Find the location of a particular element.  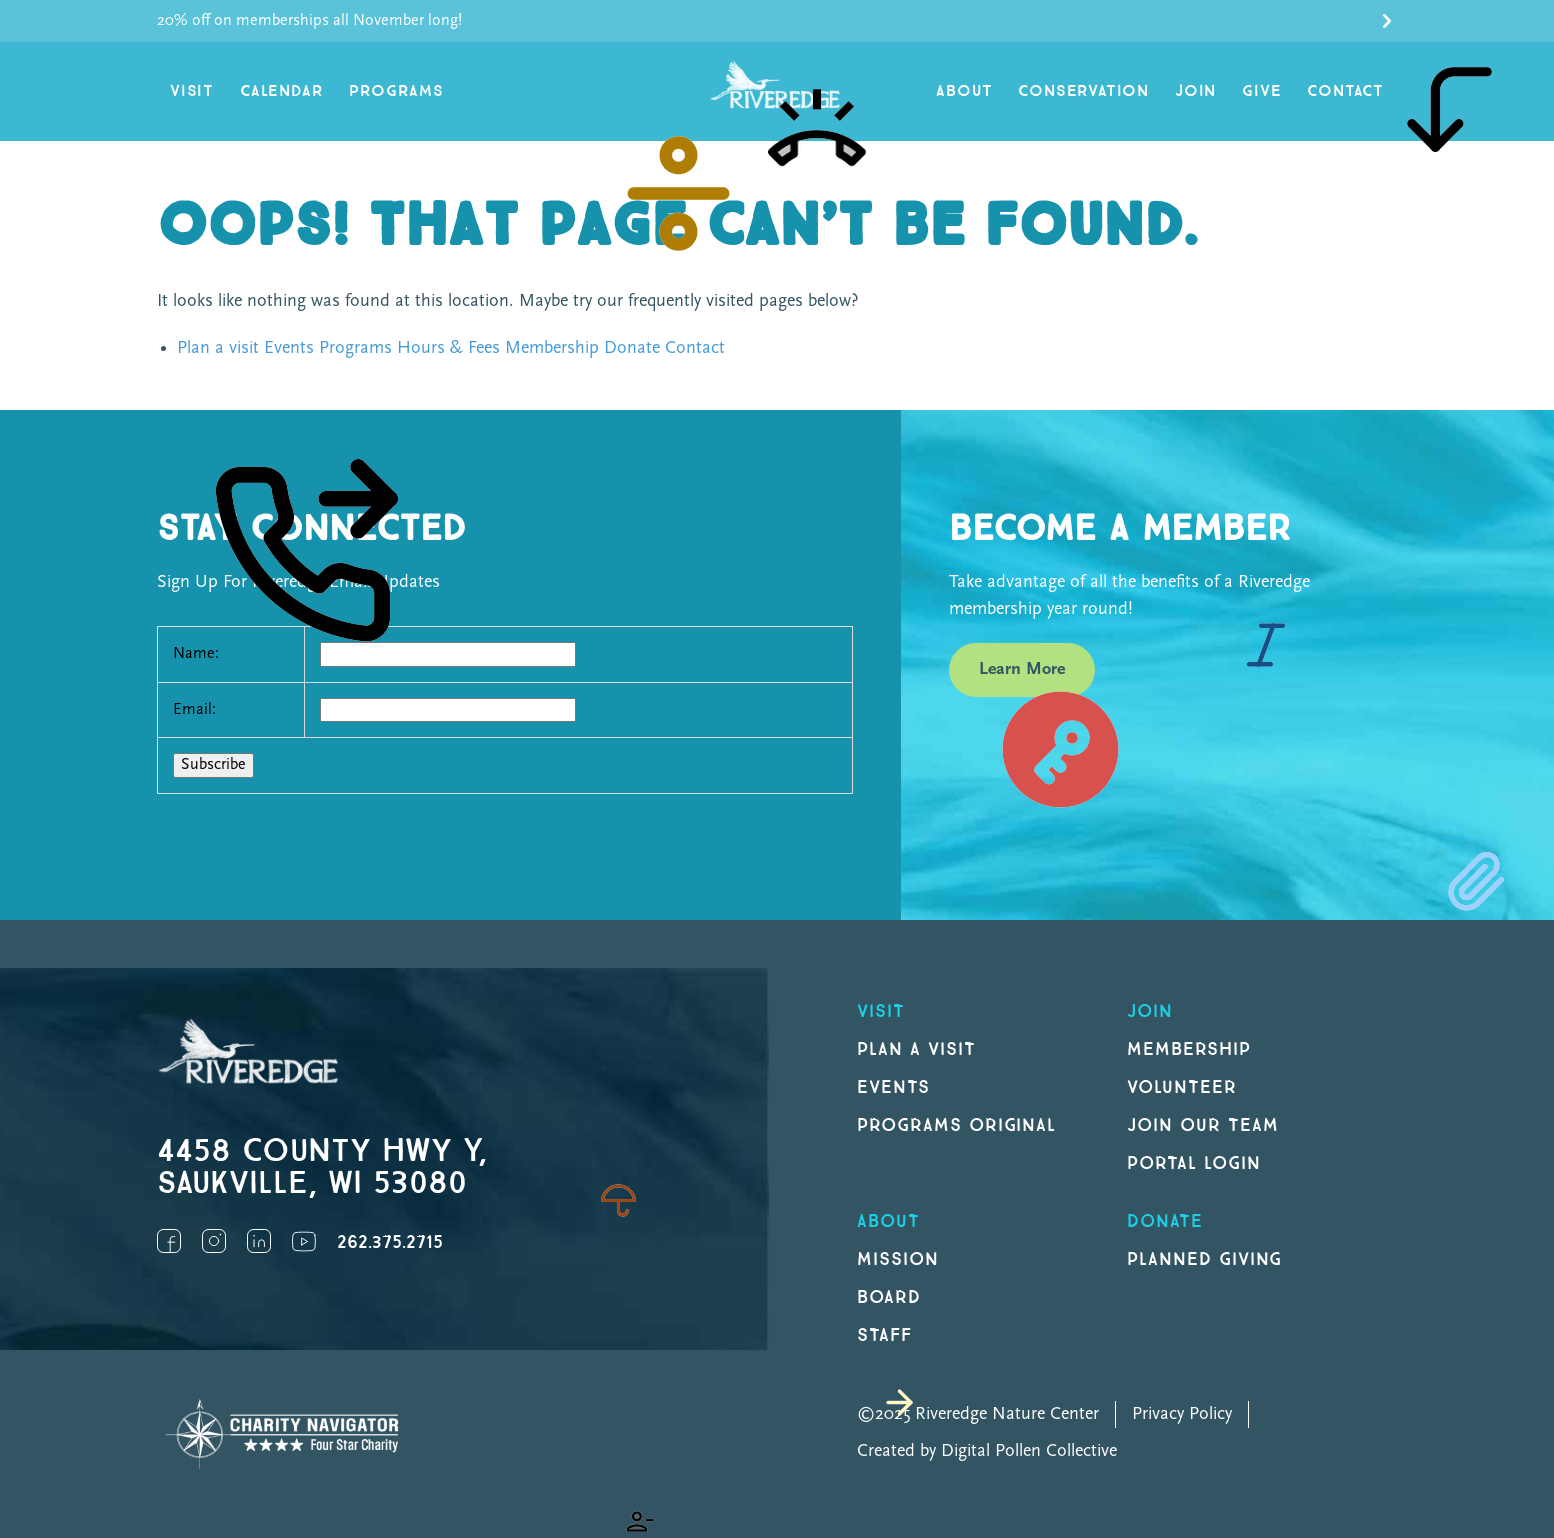

view weather protection or rain forecast is located at coordinates (618, 1200).